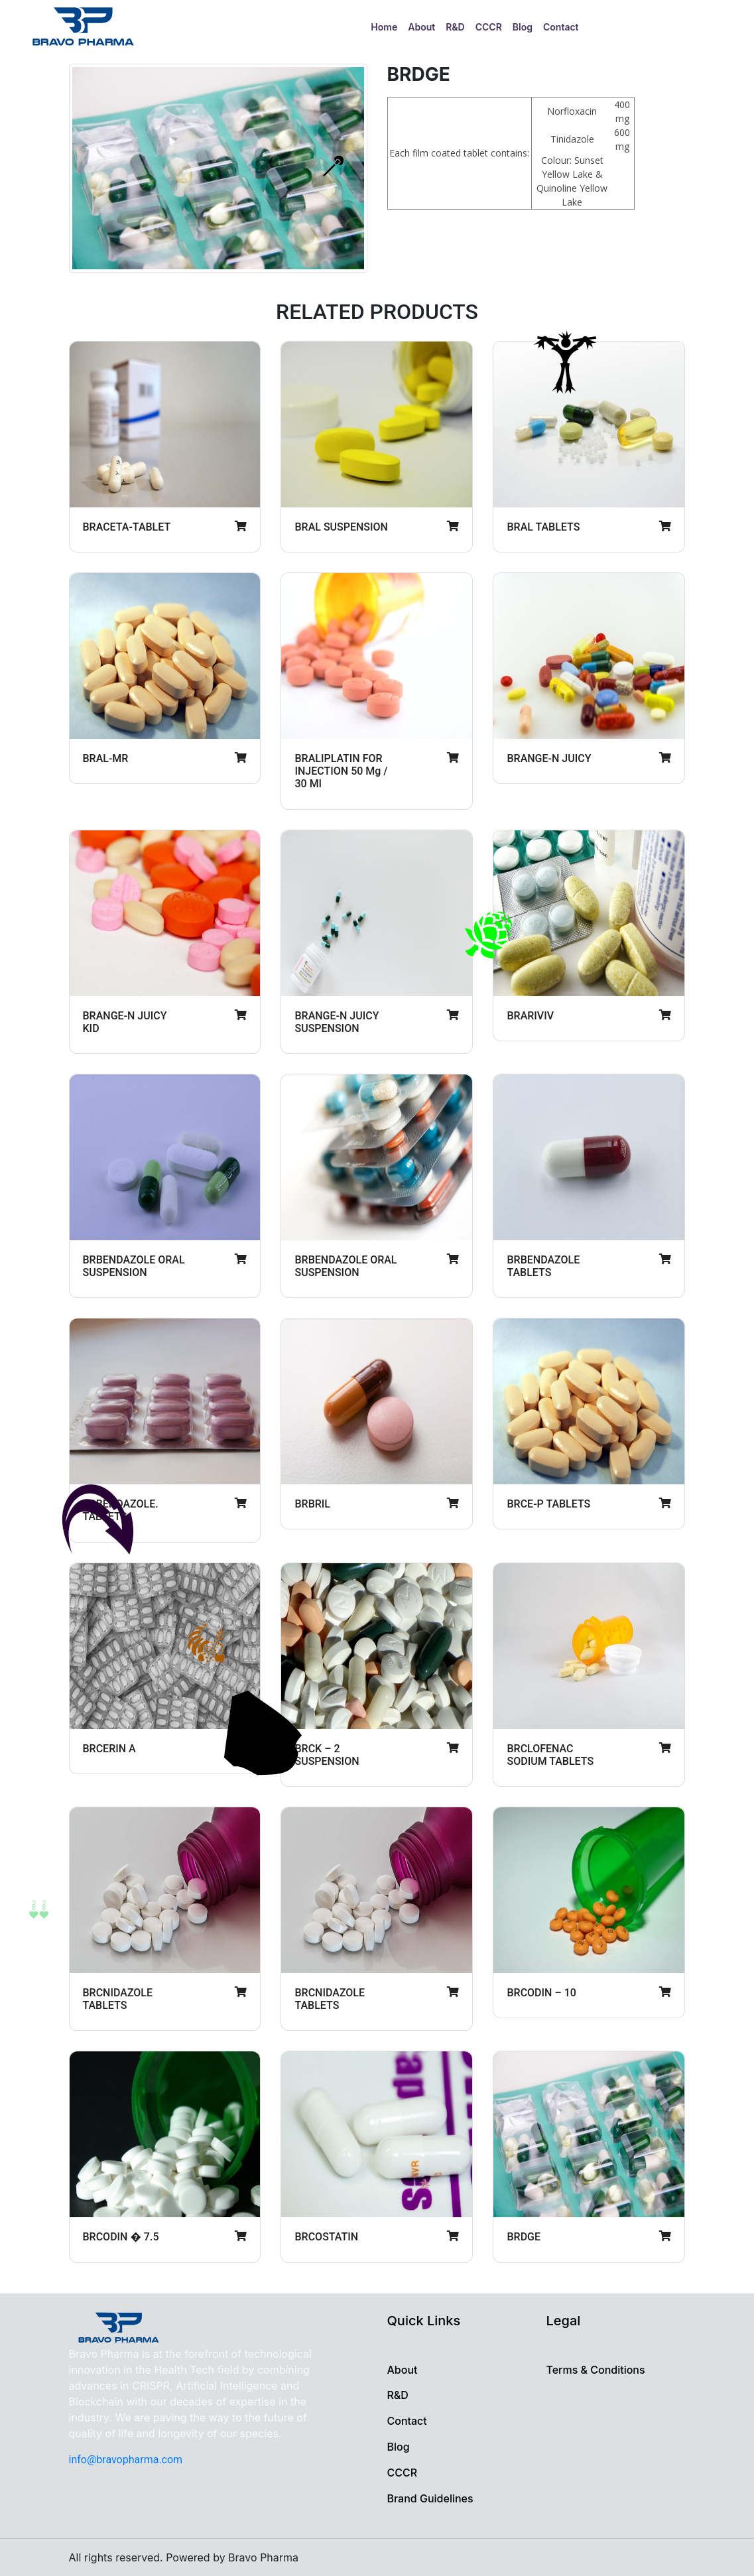 The image size is (754, 2576). Describe the element at coordinates (206, 1643) in the screenshot. I see `indicates harvest or abundance theme` at that location.